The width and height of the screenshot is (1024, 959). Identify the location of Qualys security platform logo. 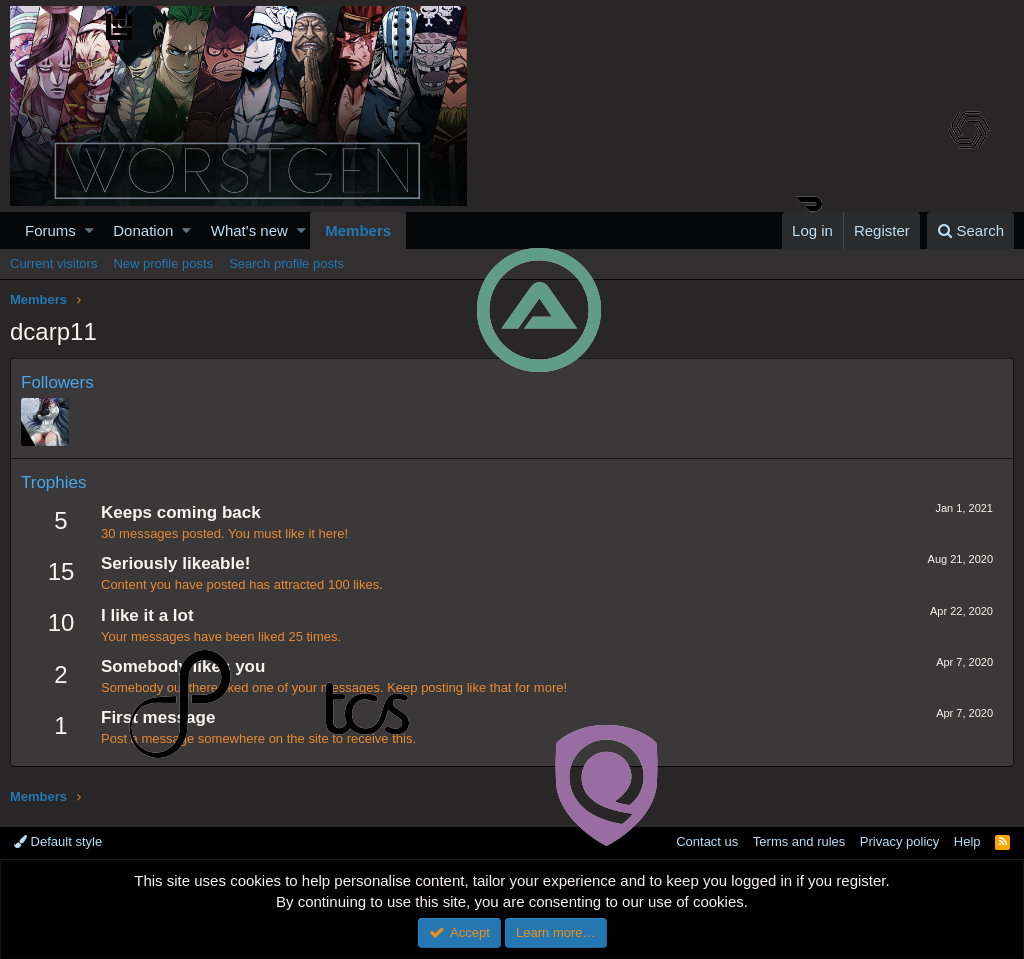
(606, 785).